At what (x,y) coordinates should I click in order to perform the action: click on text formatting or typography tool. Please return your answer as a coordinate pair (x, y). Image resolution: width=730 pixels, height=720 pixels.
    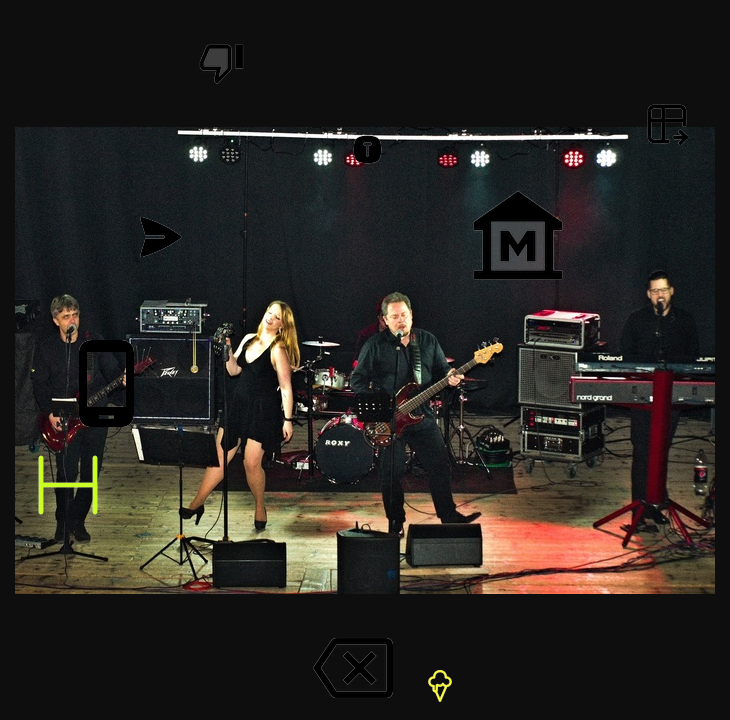
    Looking at the image, I should click on (367, 149).